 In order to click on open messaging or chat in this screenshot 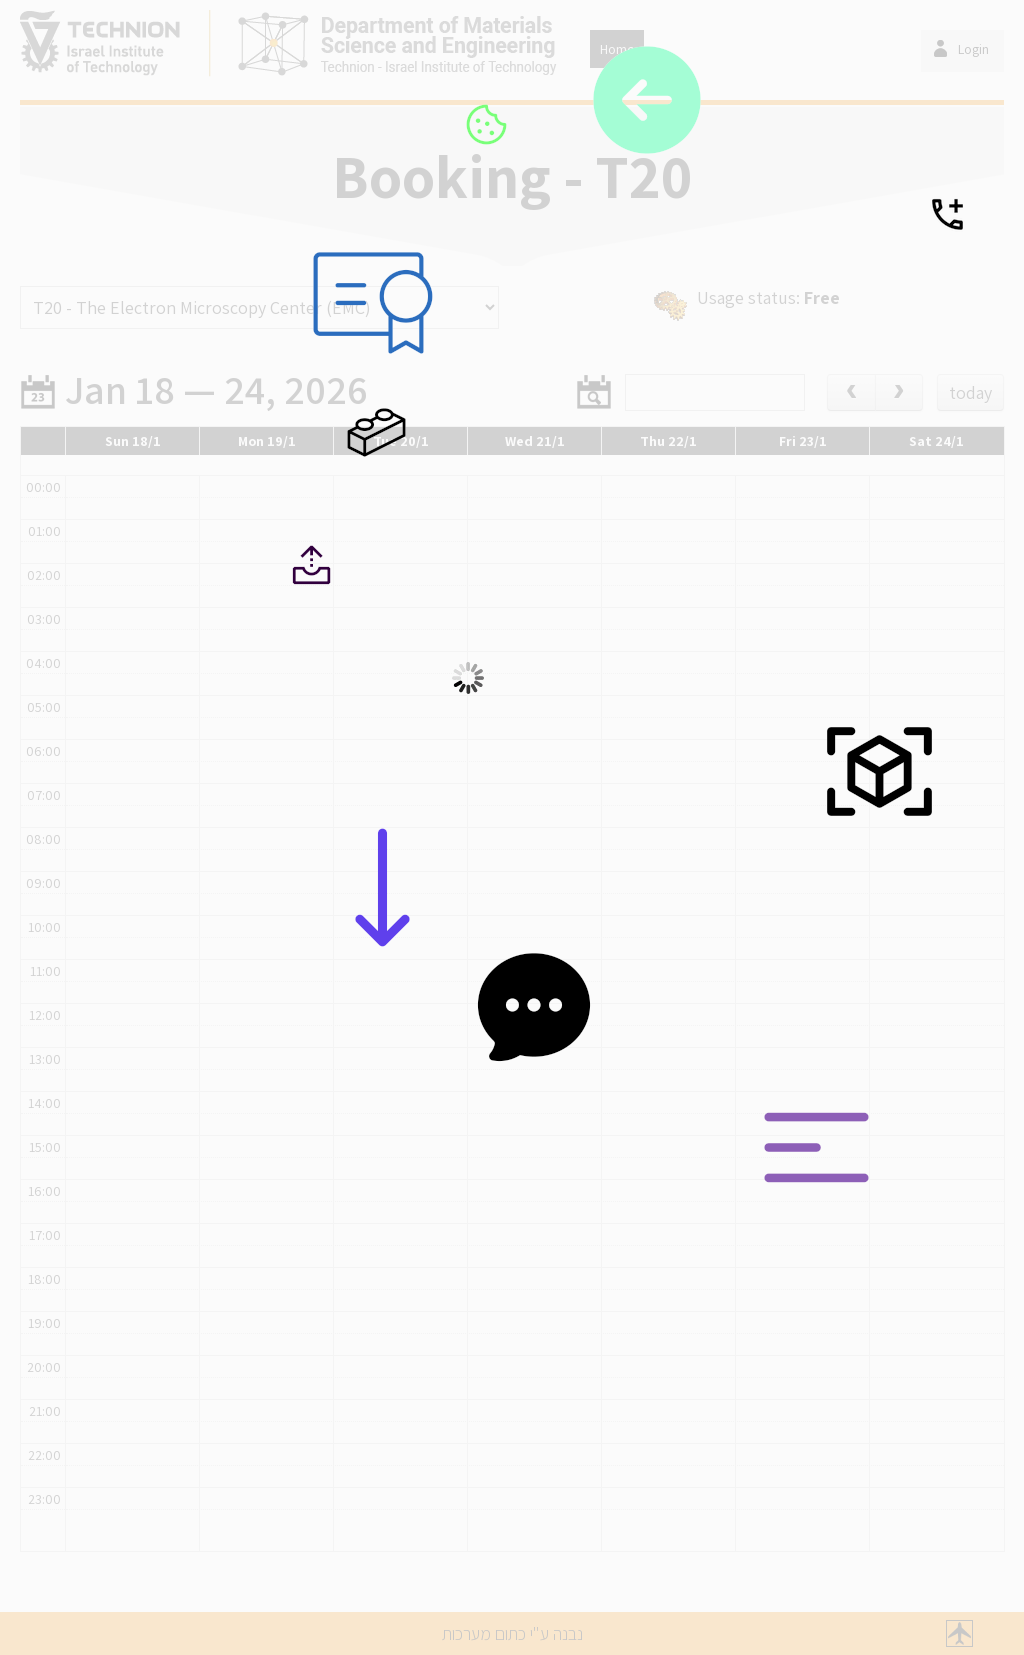, I will do `click(534, 1005)`.